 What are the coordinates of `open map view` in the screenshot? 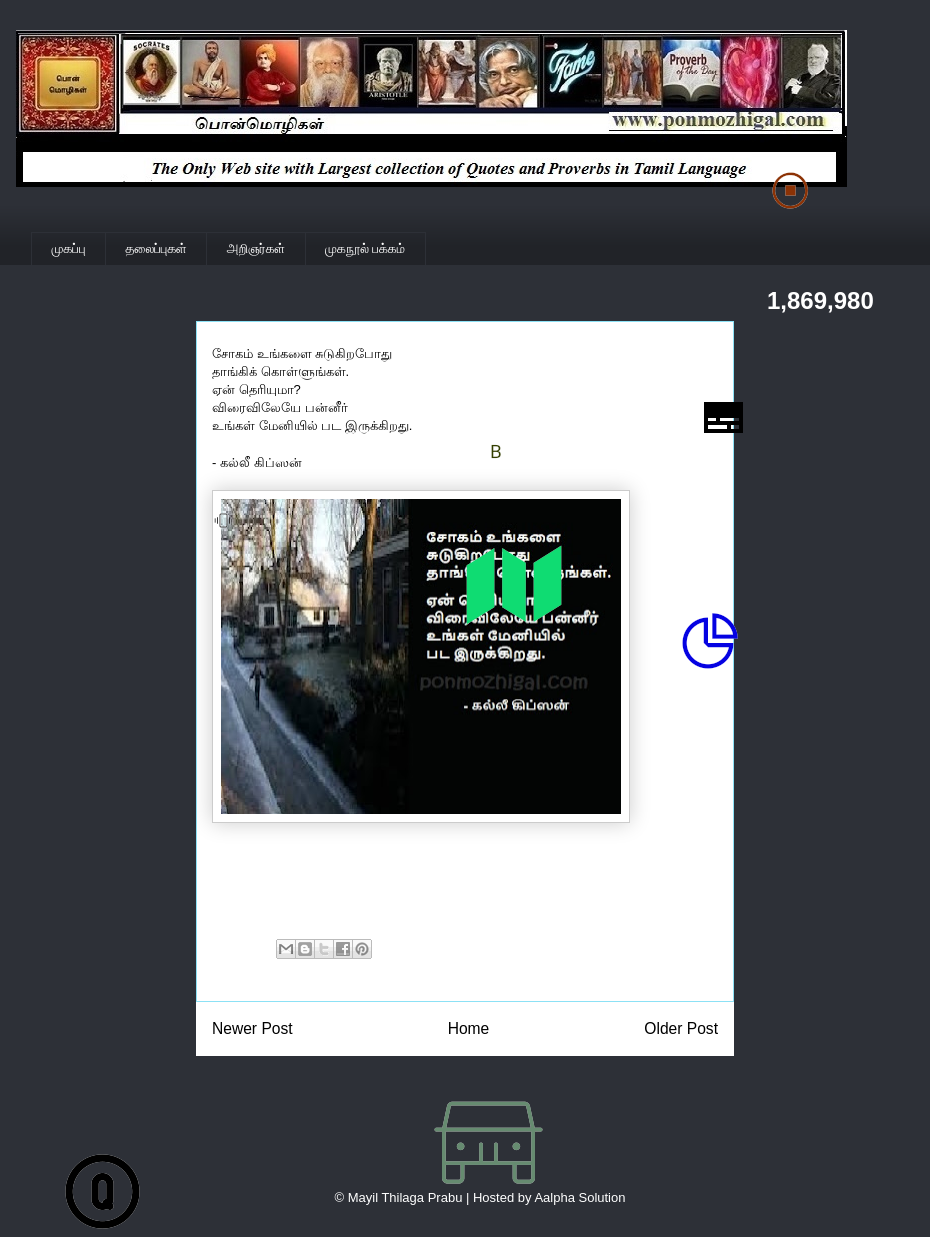 It's located at (514, 585).